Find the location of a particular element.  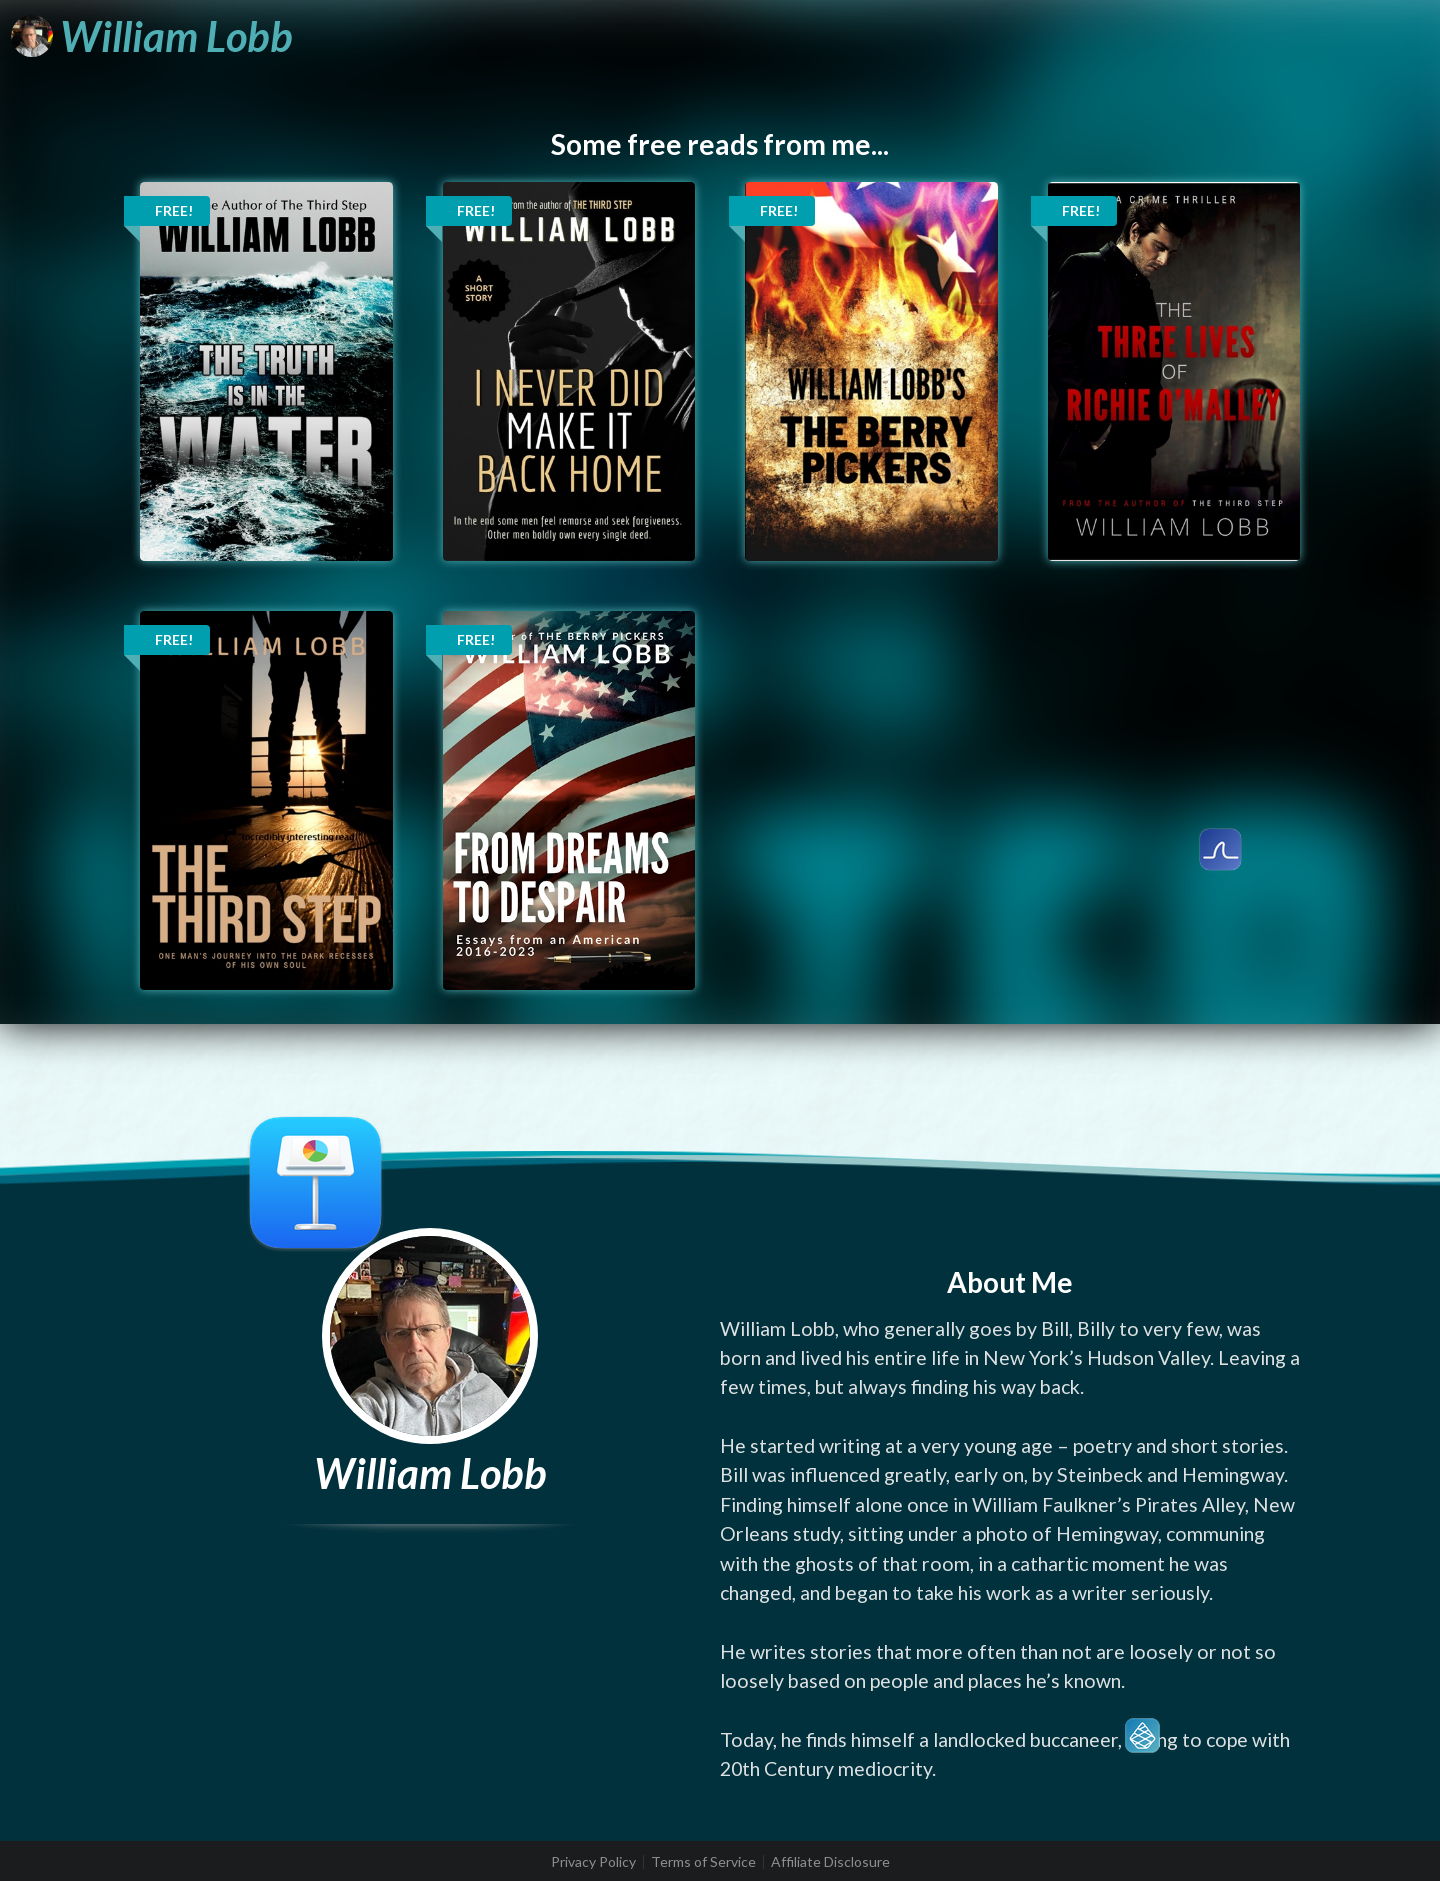

open Pinegrow web editor application is located at coordinates (1142, 1735).